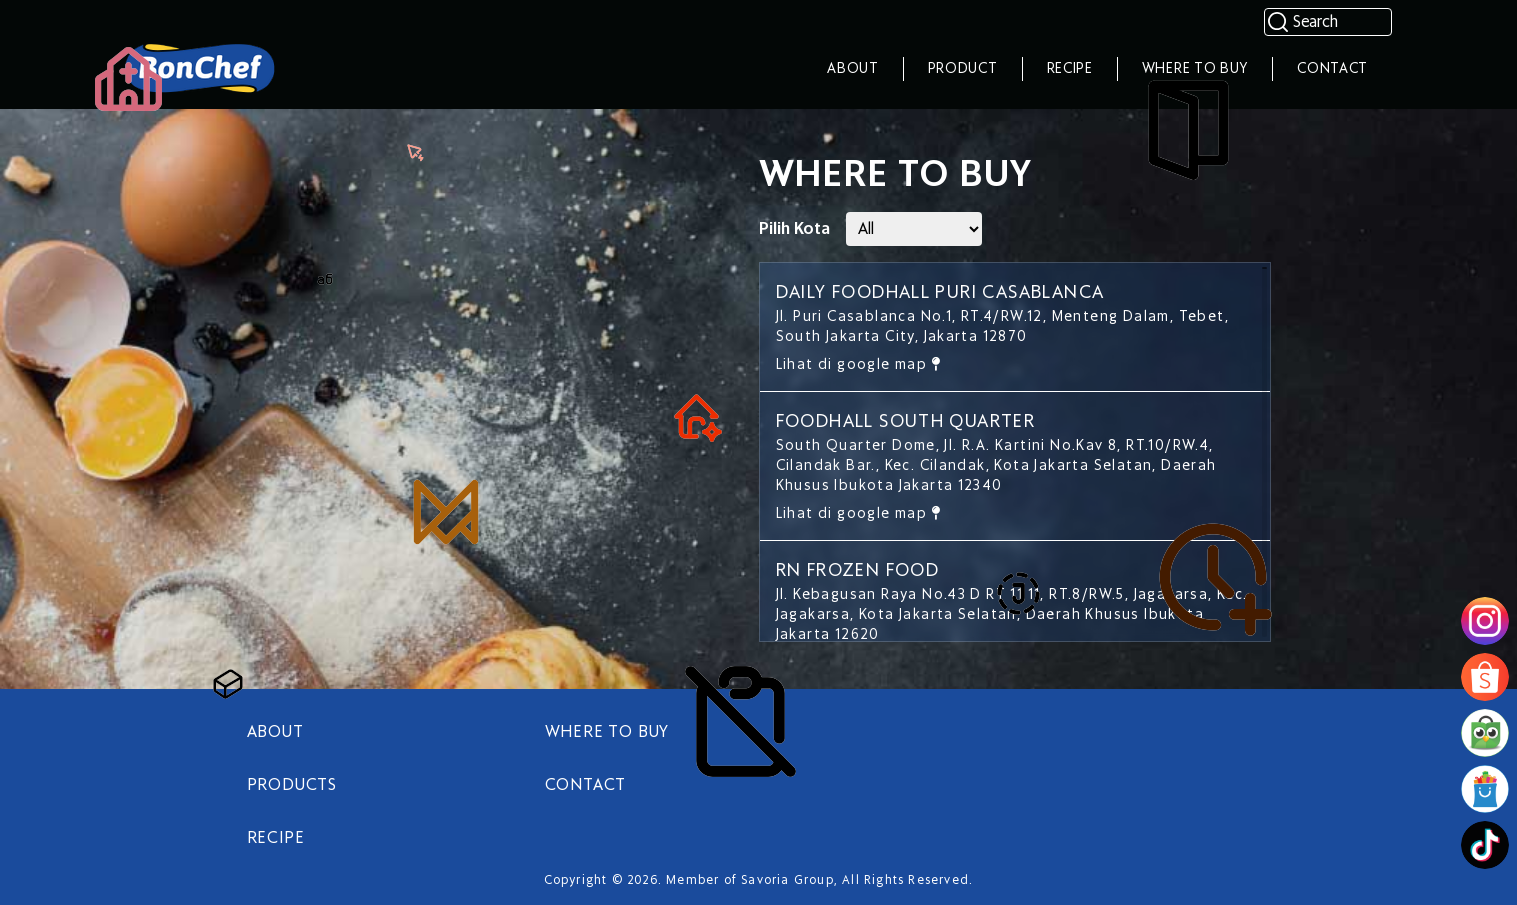 This screenshot has height=905, width=1517. Describe the element at coordinates (696, 416) in the screenshot. I see `access smart home features` at that location.